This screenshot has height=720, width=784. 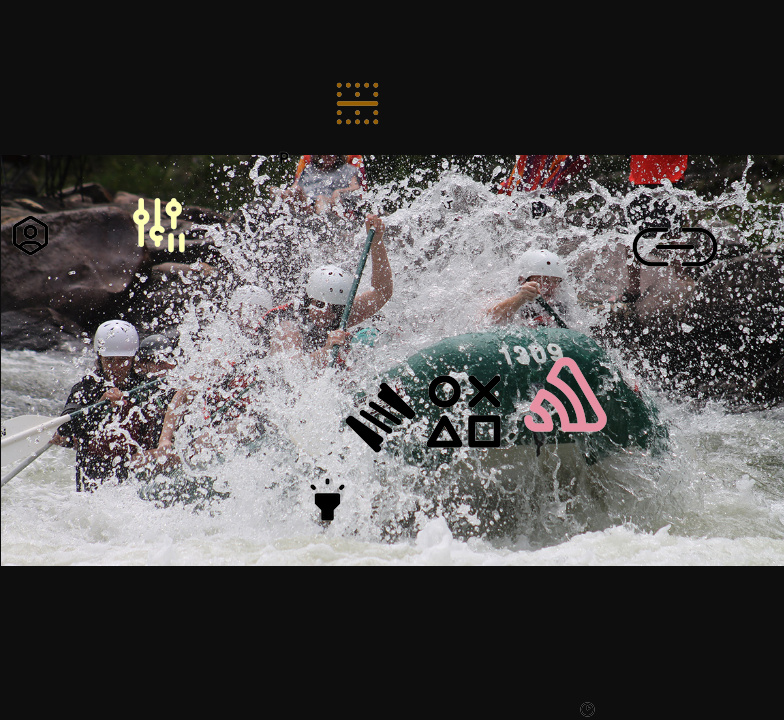 What do you see at coordinates (30, 235) in the screenshot?
I see `view user profile` at bounding box center [30, 235].